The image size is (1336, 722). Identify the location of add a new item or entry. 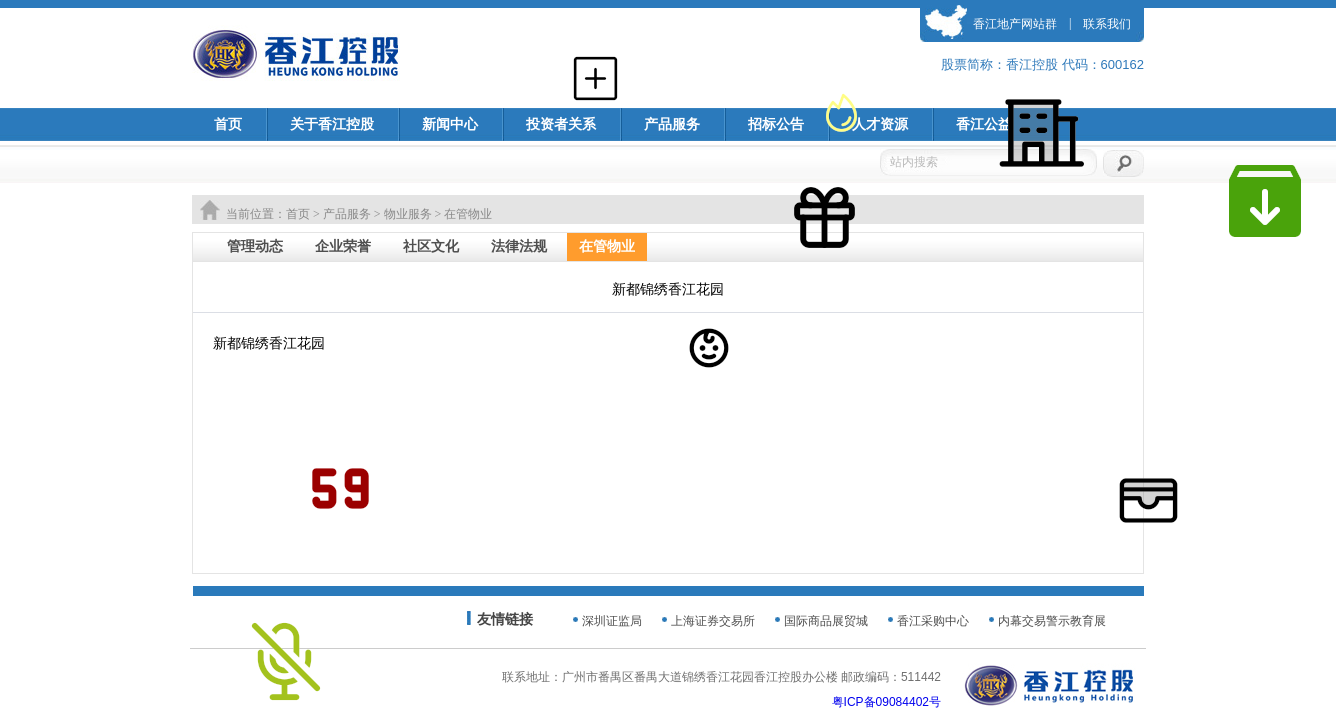
(595, 78).